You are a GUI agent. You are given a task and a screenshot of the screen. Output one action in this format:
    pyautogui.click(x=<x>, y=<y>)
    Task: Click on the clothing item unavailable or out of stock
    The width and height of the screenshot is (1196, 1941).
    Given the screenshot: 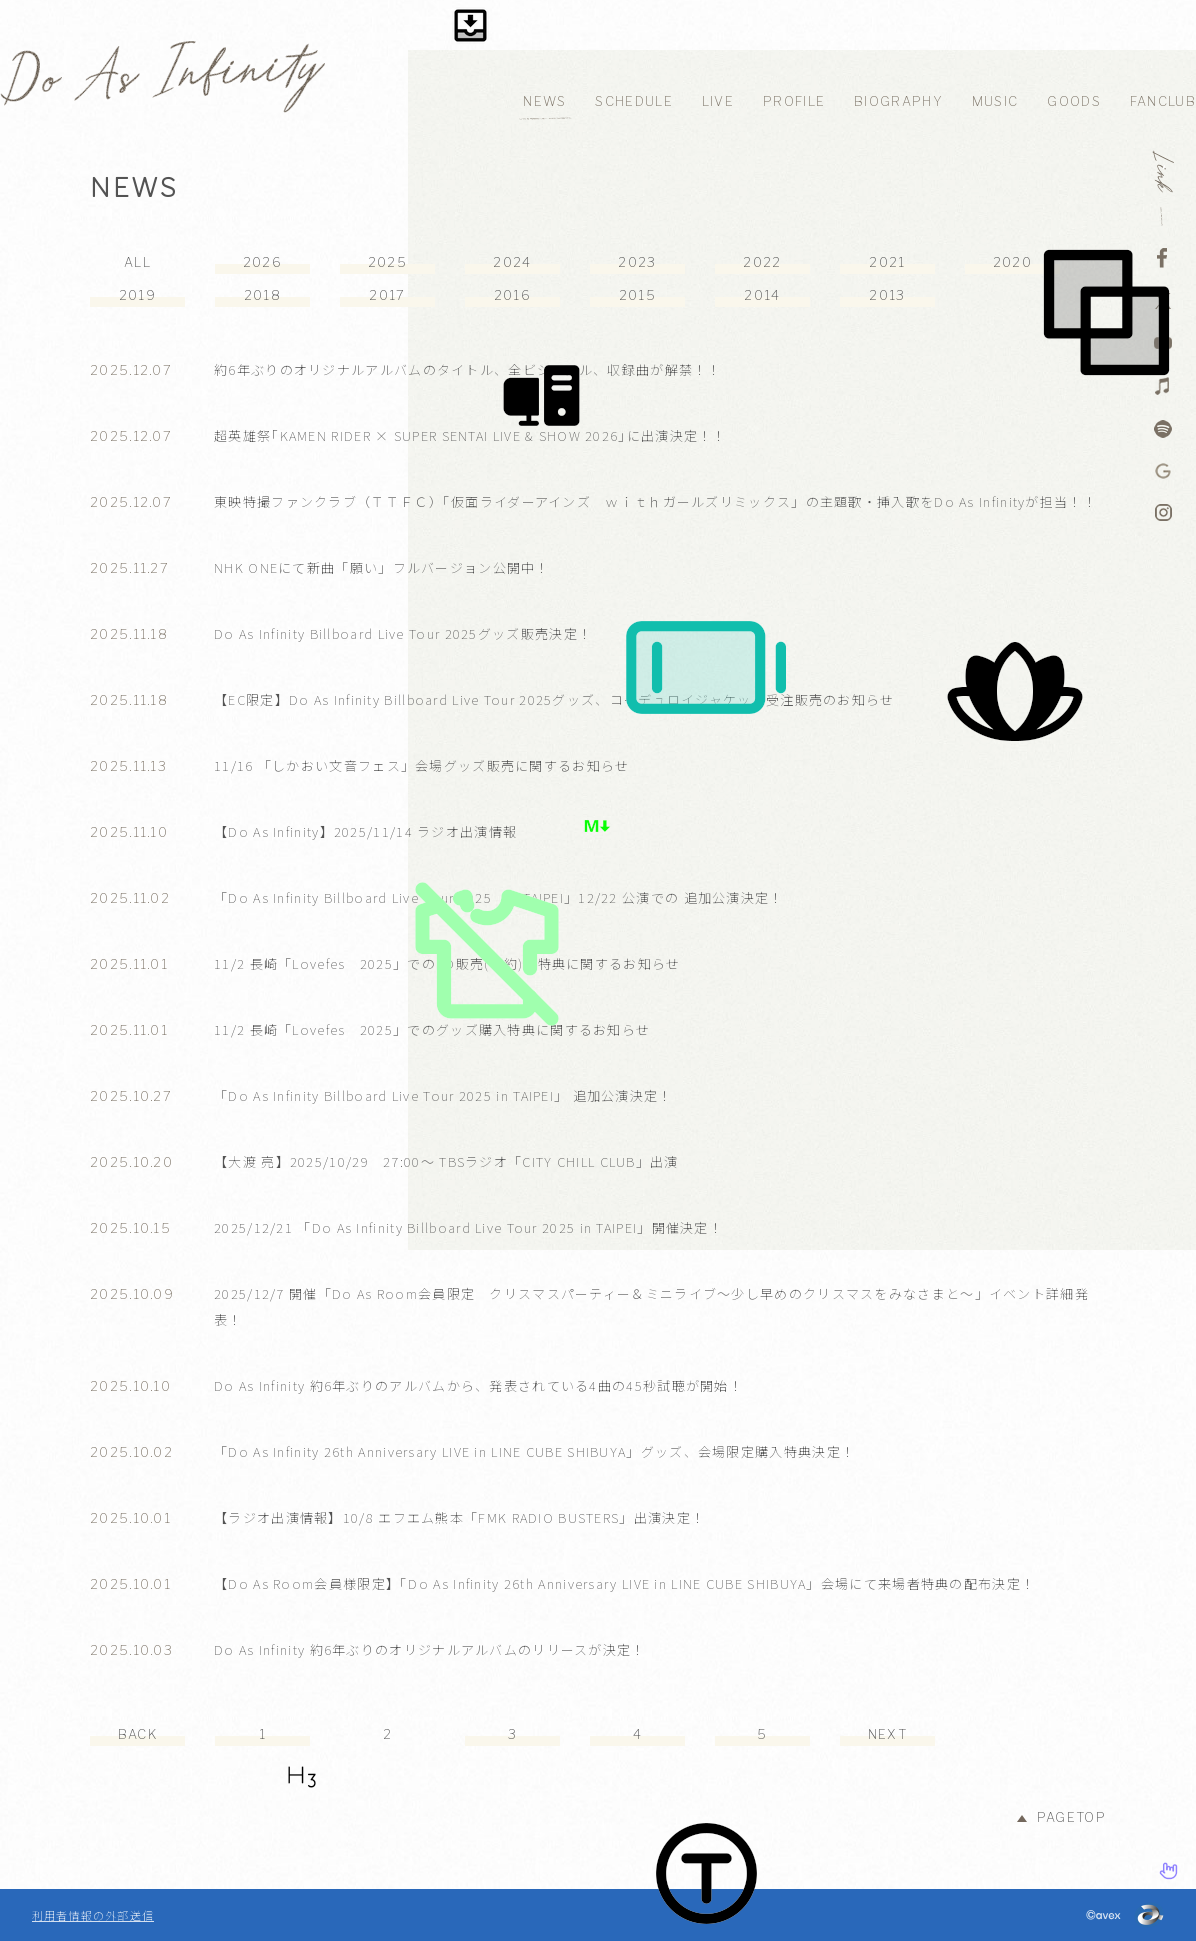 What is the action you would take?
    pyautogui.click(x=487, y=954)
    